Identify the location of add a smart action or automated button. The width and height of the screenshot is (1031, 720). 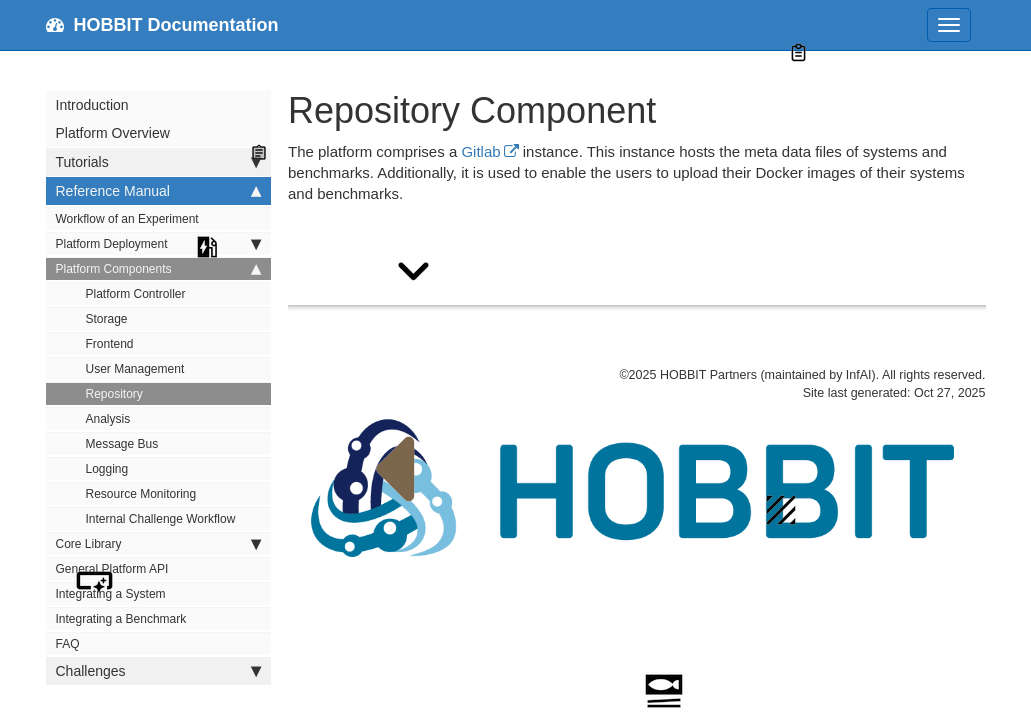
(94, 580).